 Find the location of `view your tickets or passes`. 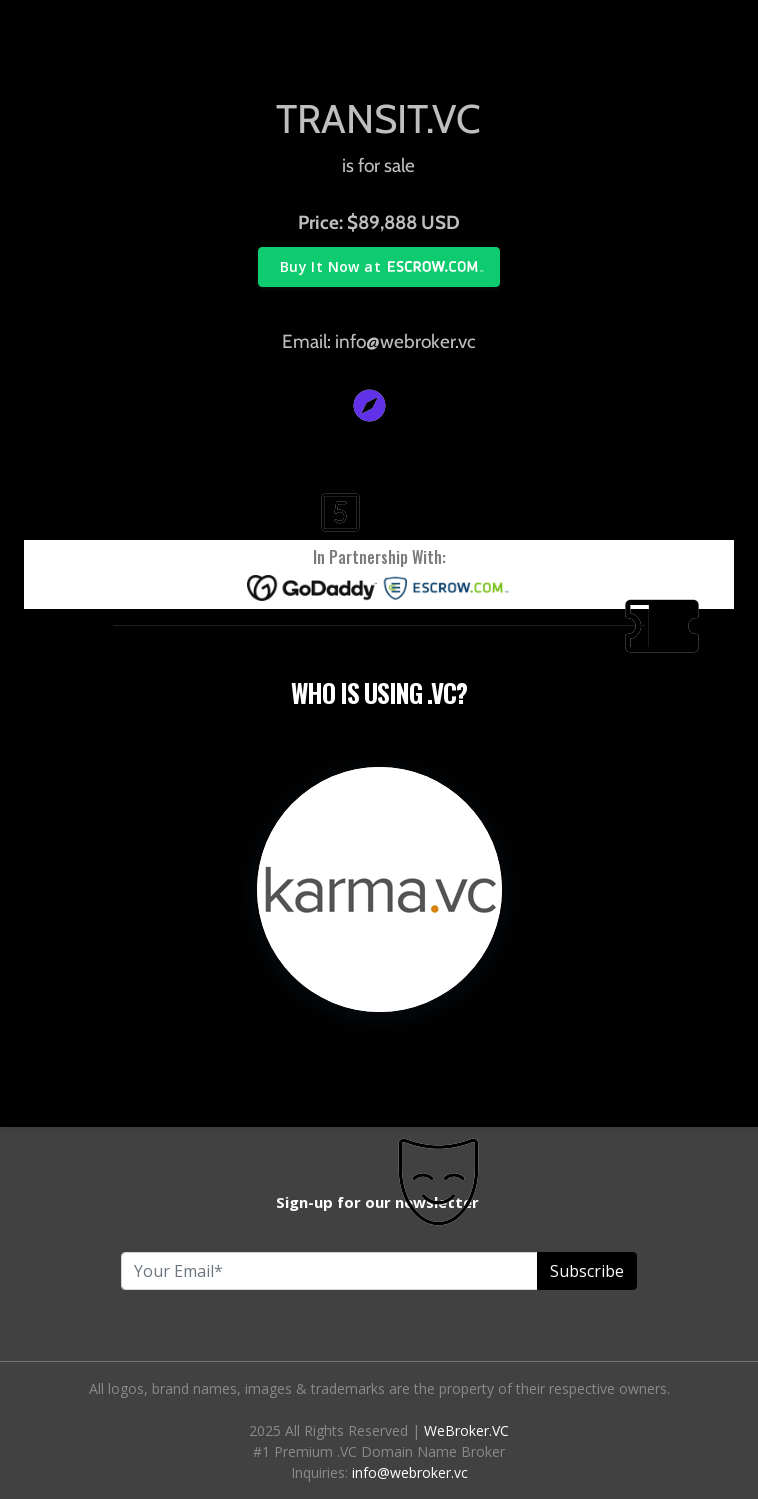

view your tickets or passes is located at coordinates (662, 626).